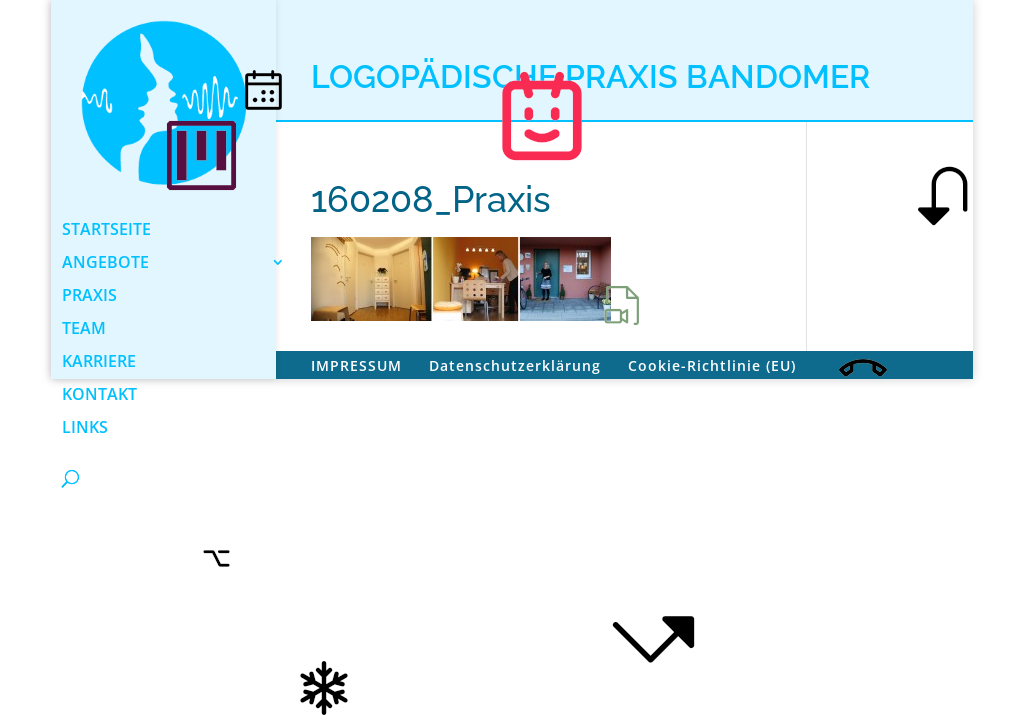 This screenshot has height=720, width=1024. Describe the element at coordinates (622, 305) in the screenshot. I see `open a video file` at that location.